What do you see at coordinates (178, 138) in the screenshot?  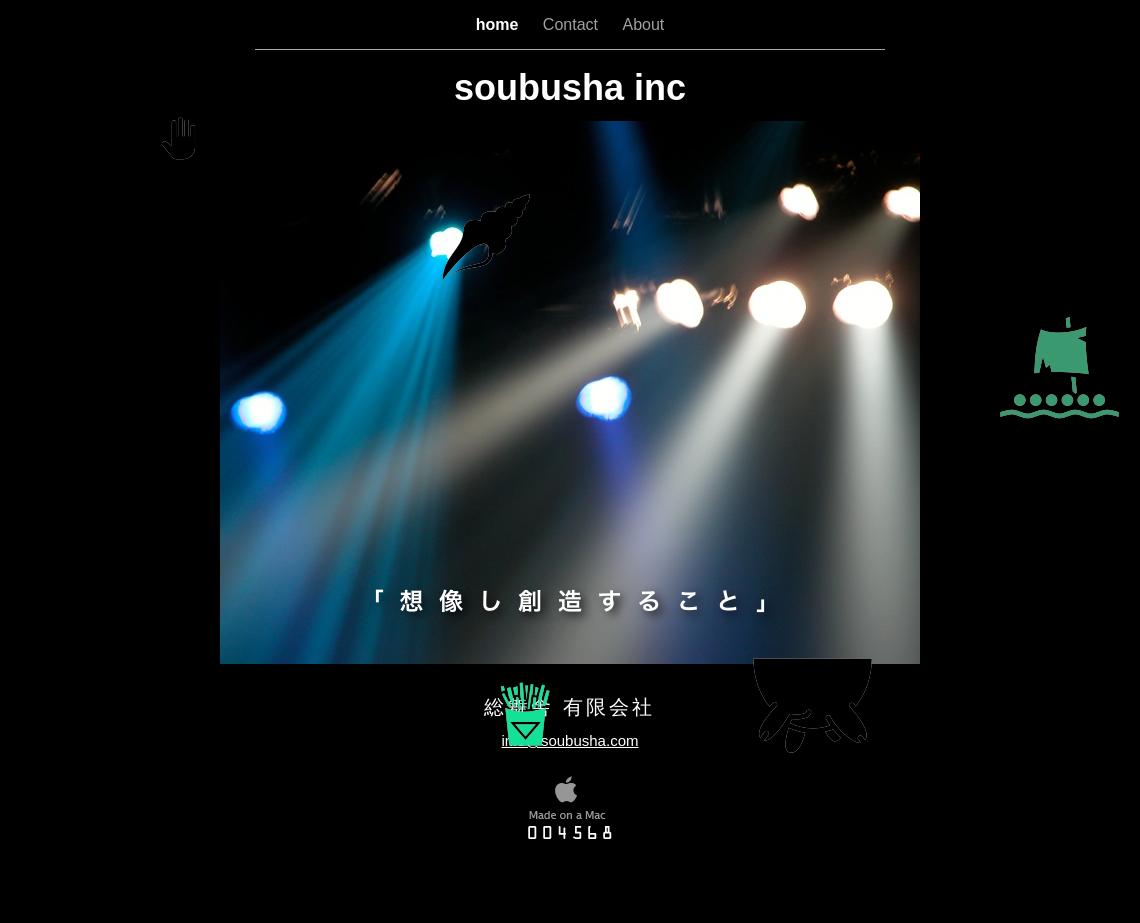 I see `stop or pause current action` at bounding box center [178, 138].